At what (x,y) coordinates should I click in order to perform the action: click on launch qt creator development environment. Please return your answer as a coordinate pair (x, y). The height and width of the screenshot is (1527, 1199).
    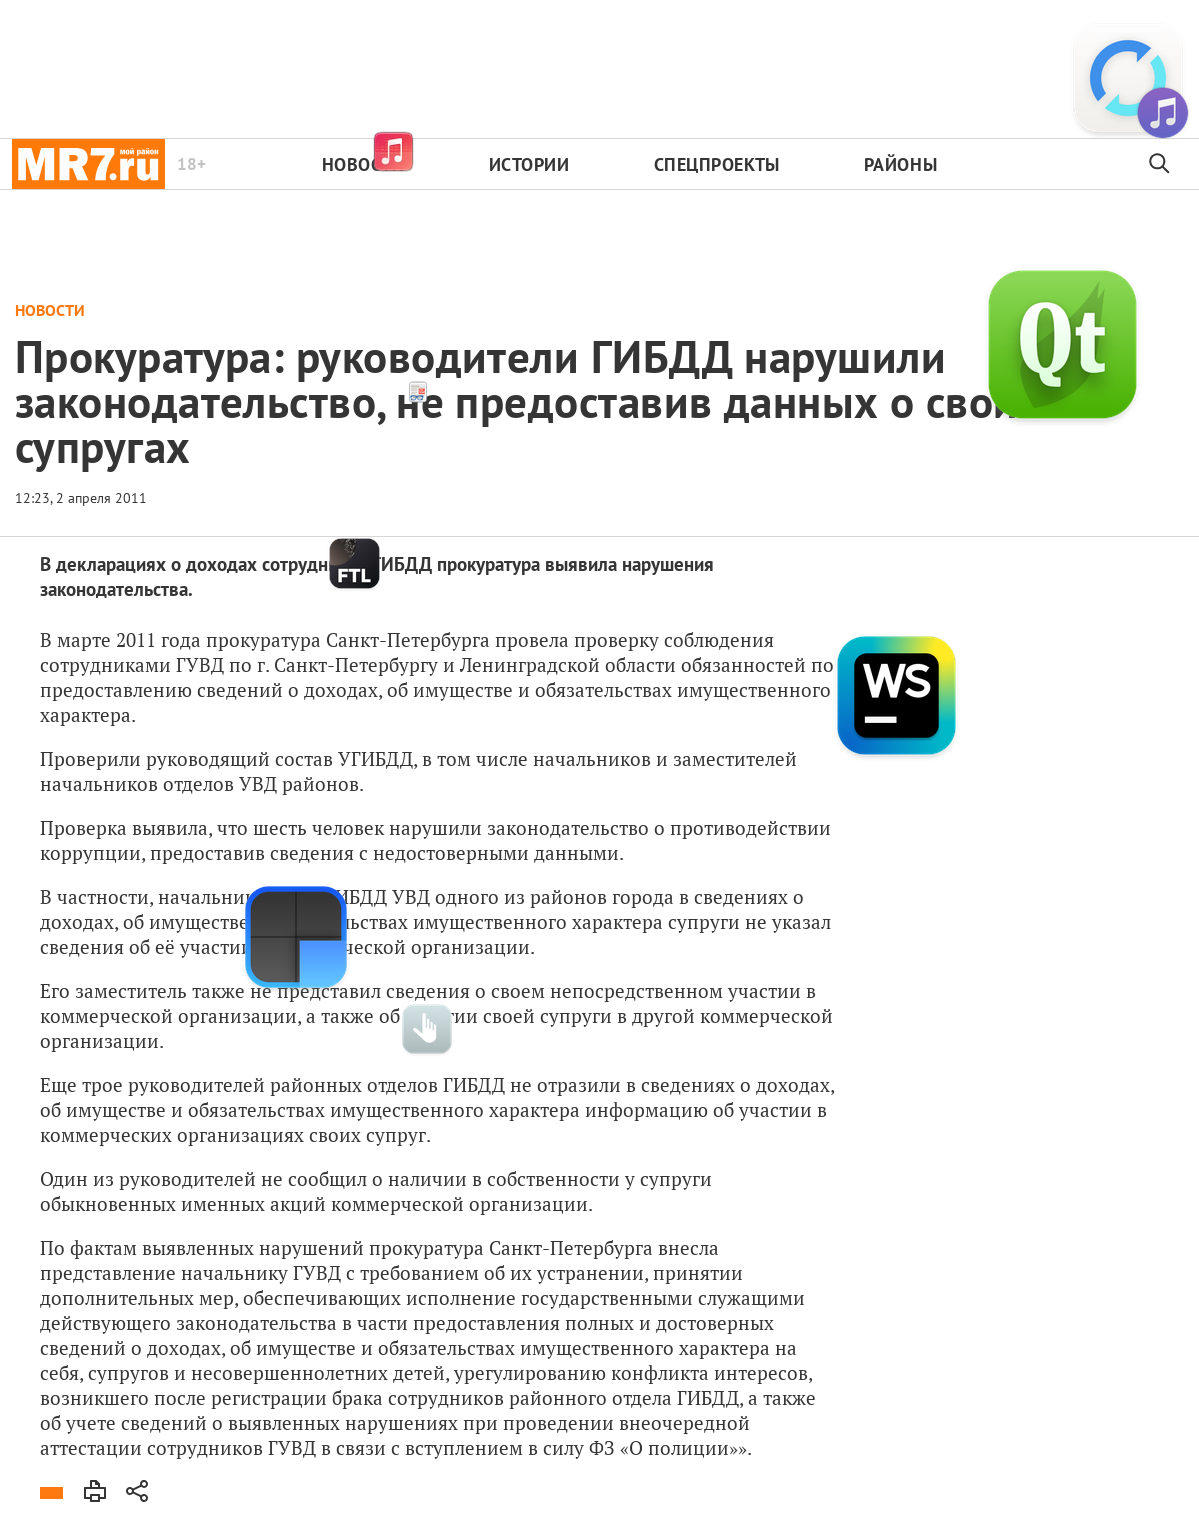
    Looking at the image, I should click on (1062, 344).